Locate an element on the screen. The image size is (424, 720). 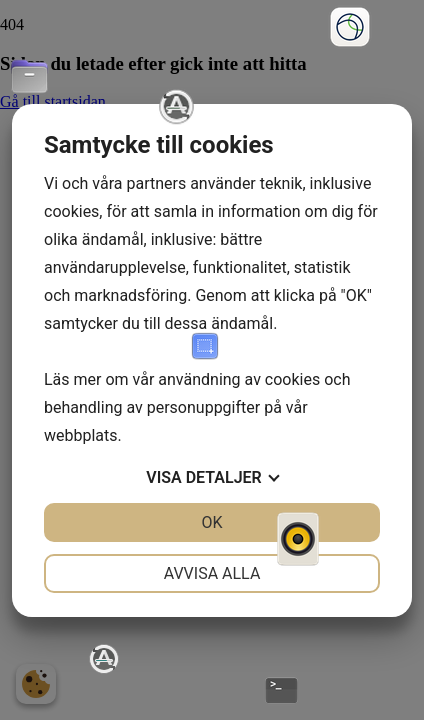
open the software update manager is located at coordinates (176, 106).